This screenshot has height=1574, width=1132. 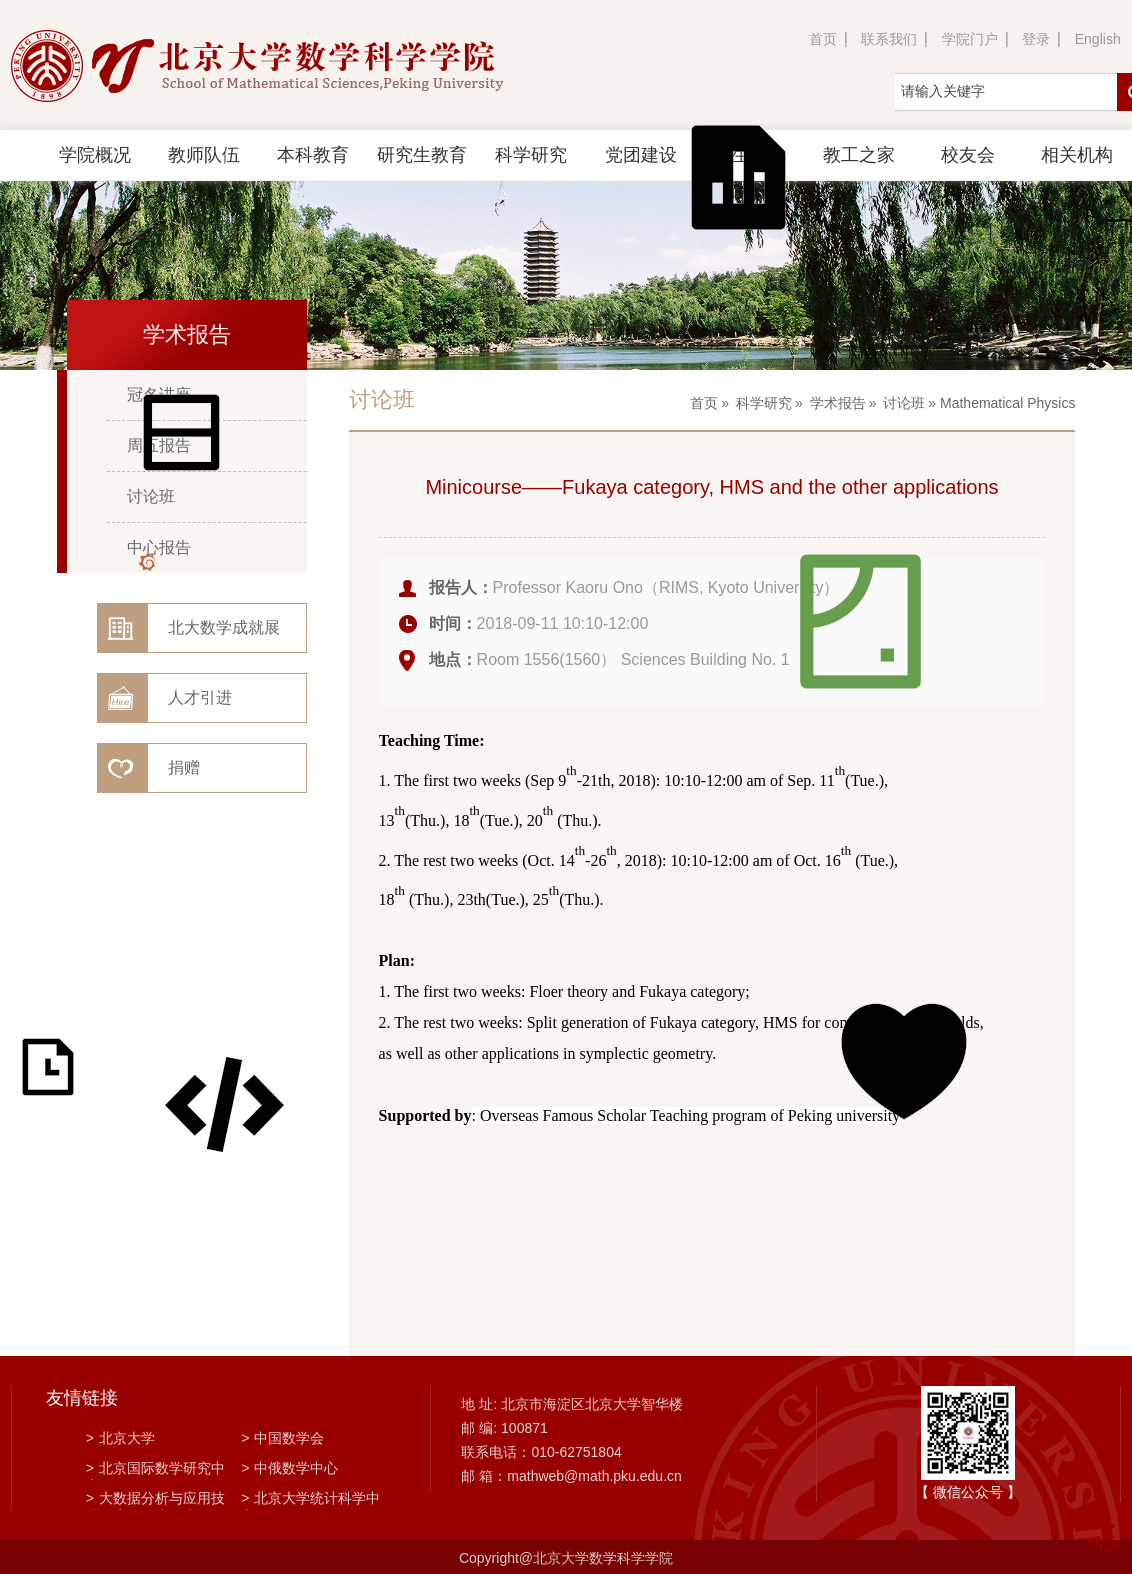 What do you see at coordinates (904, 1060) in the screenshot?
I see `add to favorites` at bounding box center [904, 1060].